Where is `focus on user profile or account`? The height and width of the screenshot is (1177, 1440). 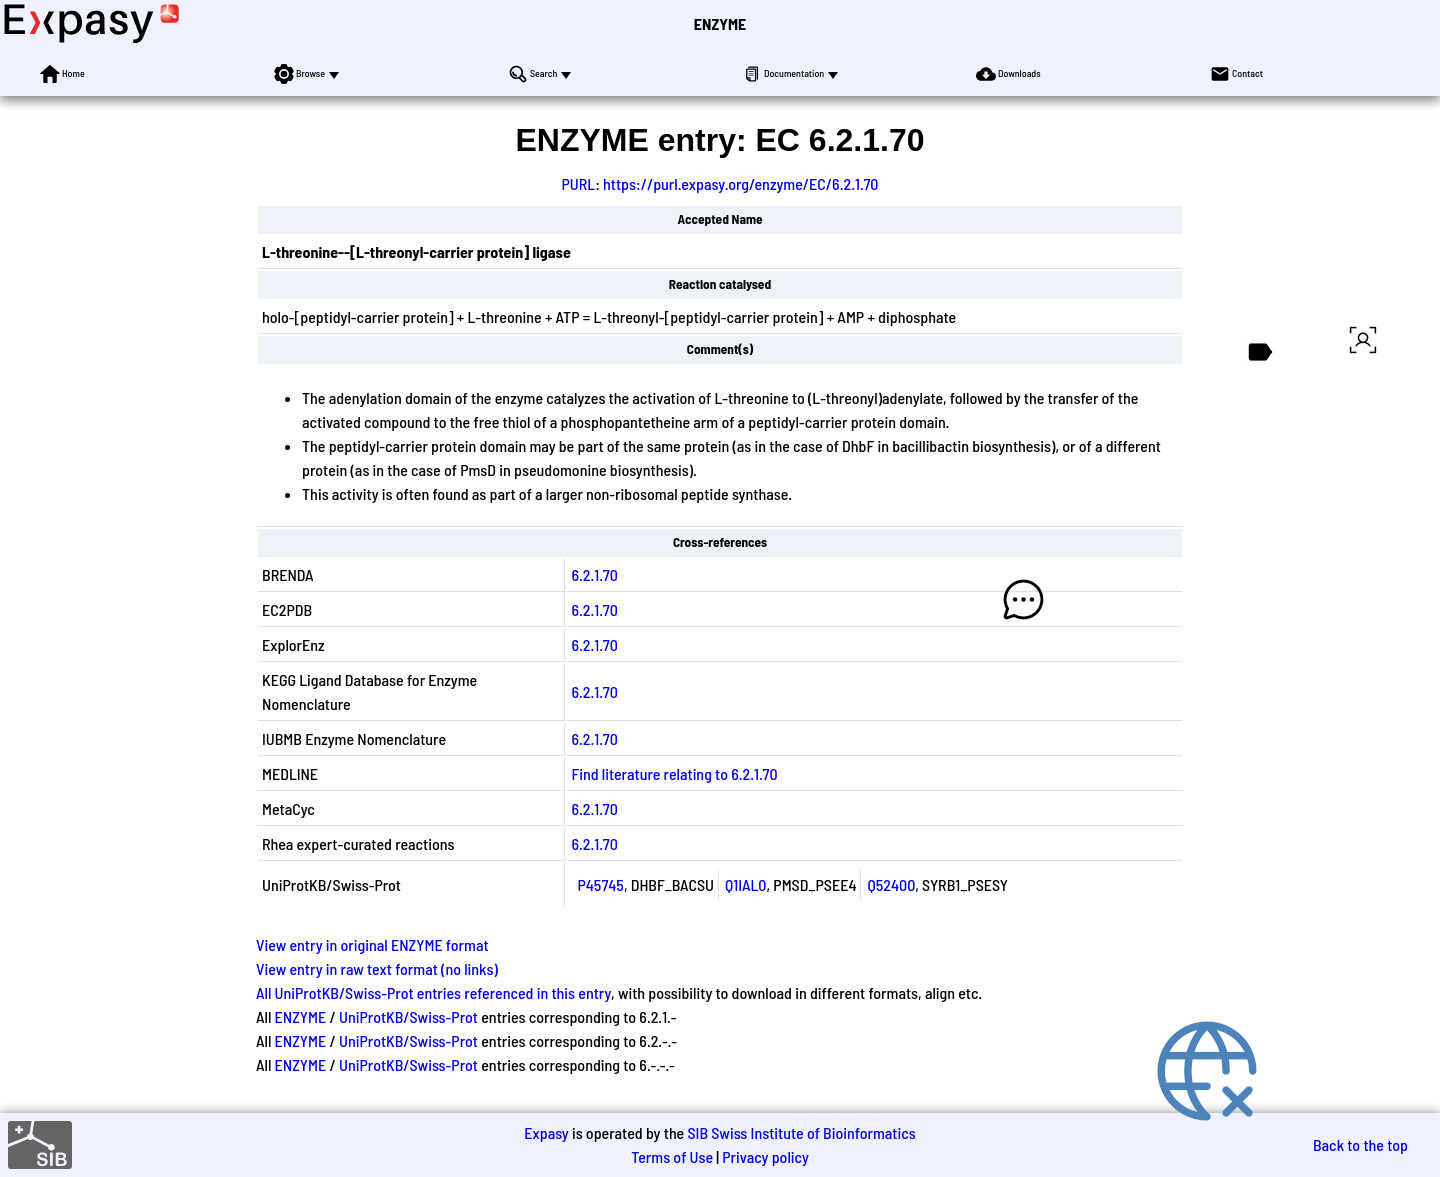 focus on user profile or account is located at coordinates (1363, 340).